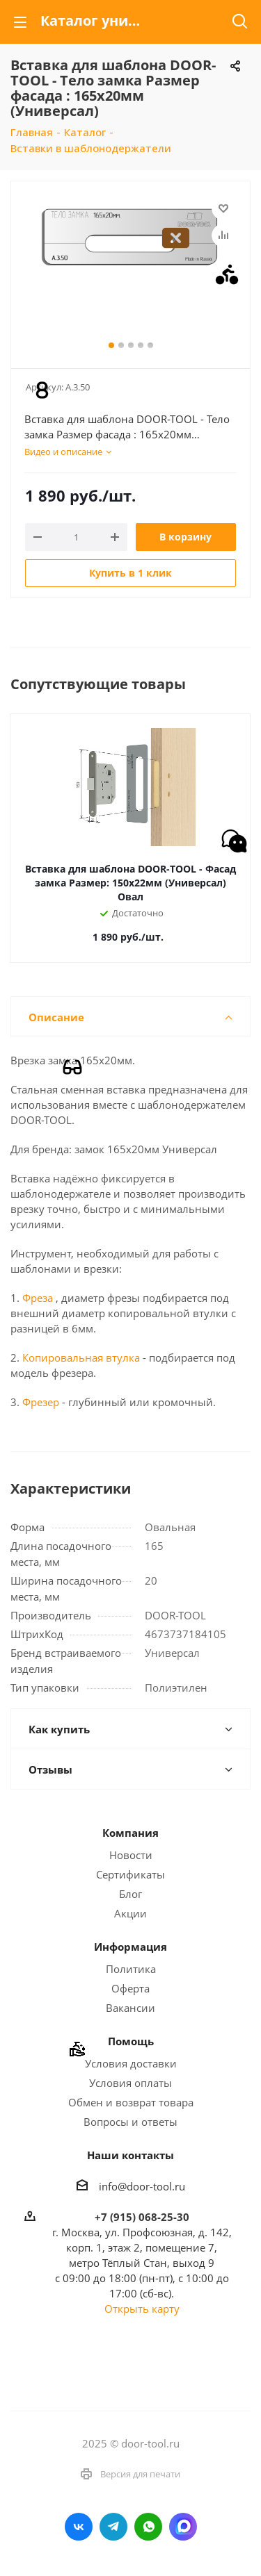 This screenshot has height=2576, width=261. What do you see at coordinates (175, 238) in the screenshot?
I see `close or dismiss a dialog box` at bounding box center [175, 238].